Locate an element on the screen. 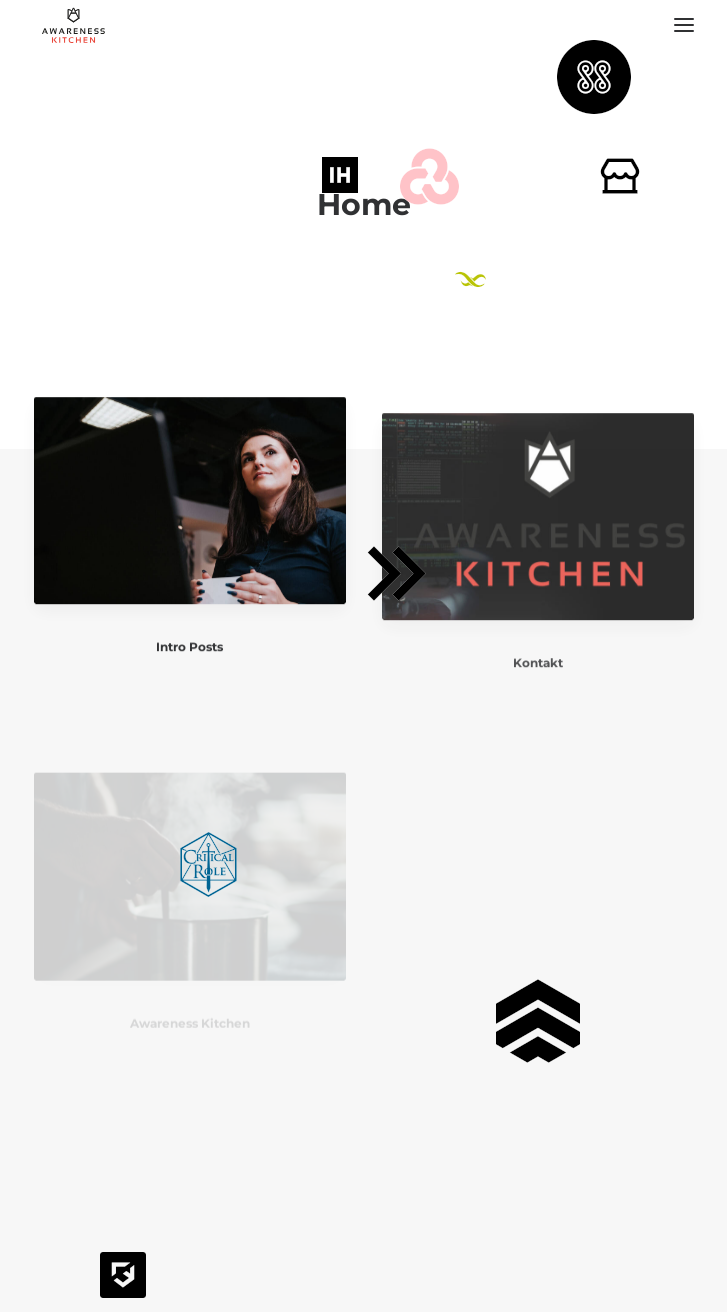 The image size is (727, 1312). visit the Indie Hackers community is located at coordinates (340, 175).